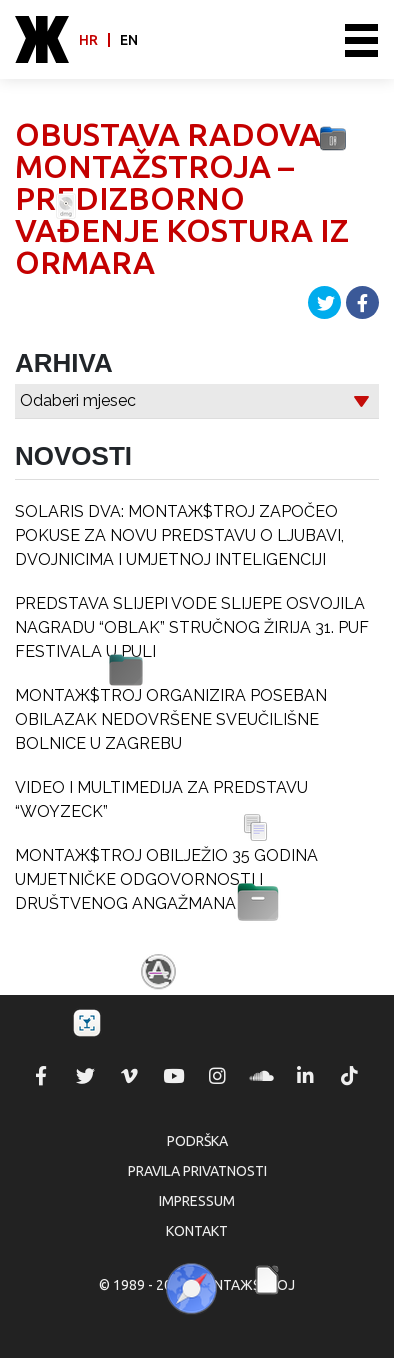 Image resolution: width=394 pixels, height=1358 pixels. Describe the element at coordinates (87, 1023) in the screenshot. I see `open nomacs image viewer` at that location.